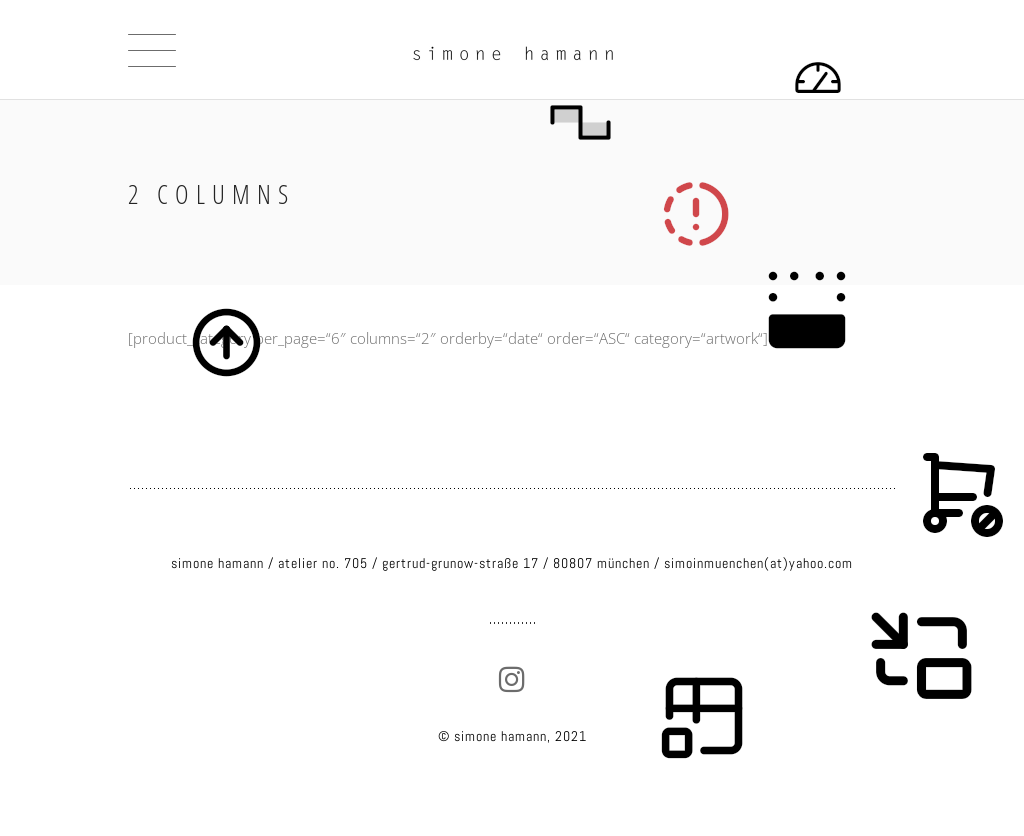 The image size is (1024, 836). Describe the element at coordinates (580, 122) in the screenshot. I see `toggle square wave audio signal` at that location.